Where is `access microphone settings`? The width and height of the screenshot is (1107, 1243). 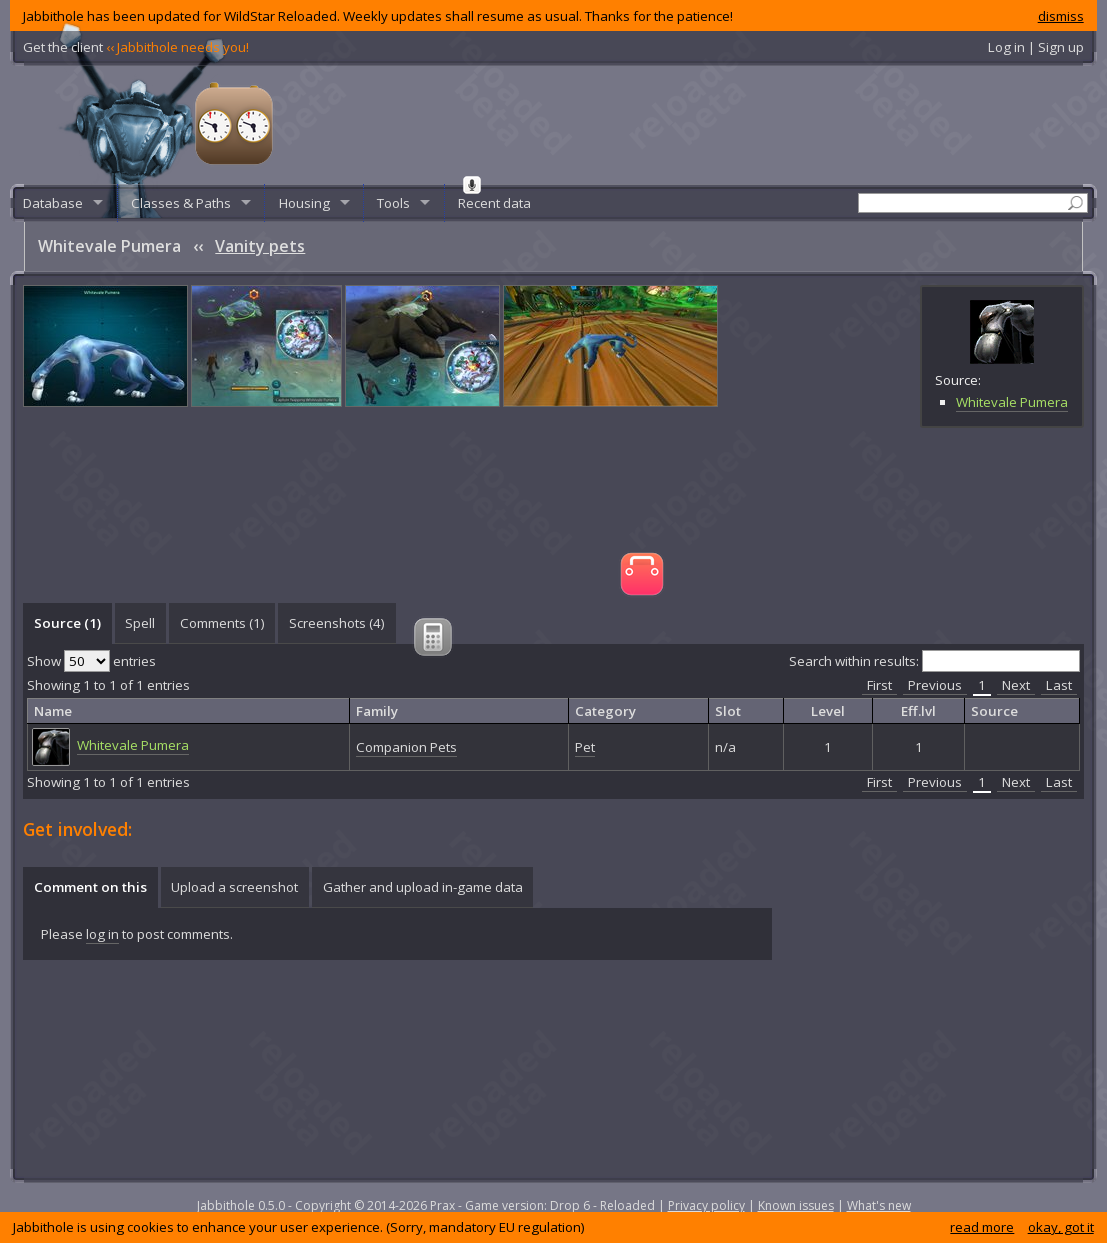 access microphone settings is located at coordinates (472, 185).